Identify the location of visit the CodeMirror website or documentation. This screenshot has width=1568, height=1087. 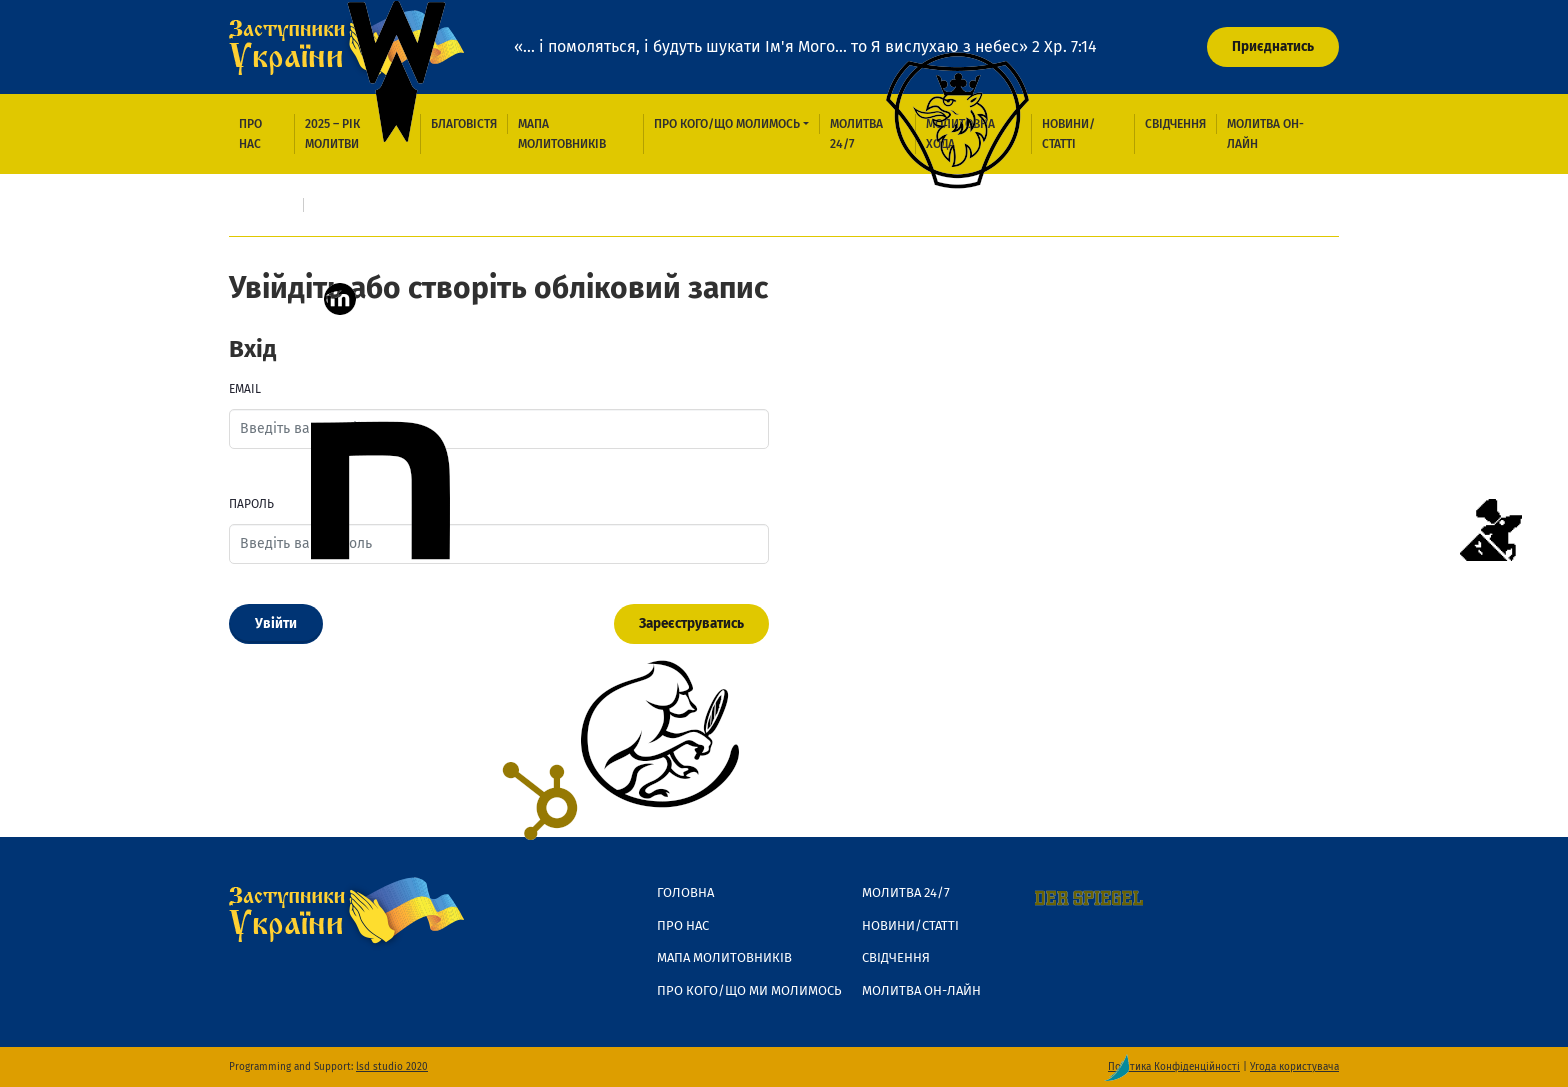
(660, 734).